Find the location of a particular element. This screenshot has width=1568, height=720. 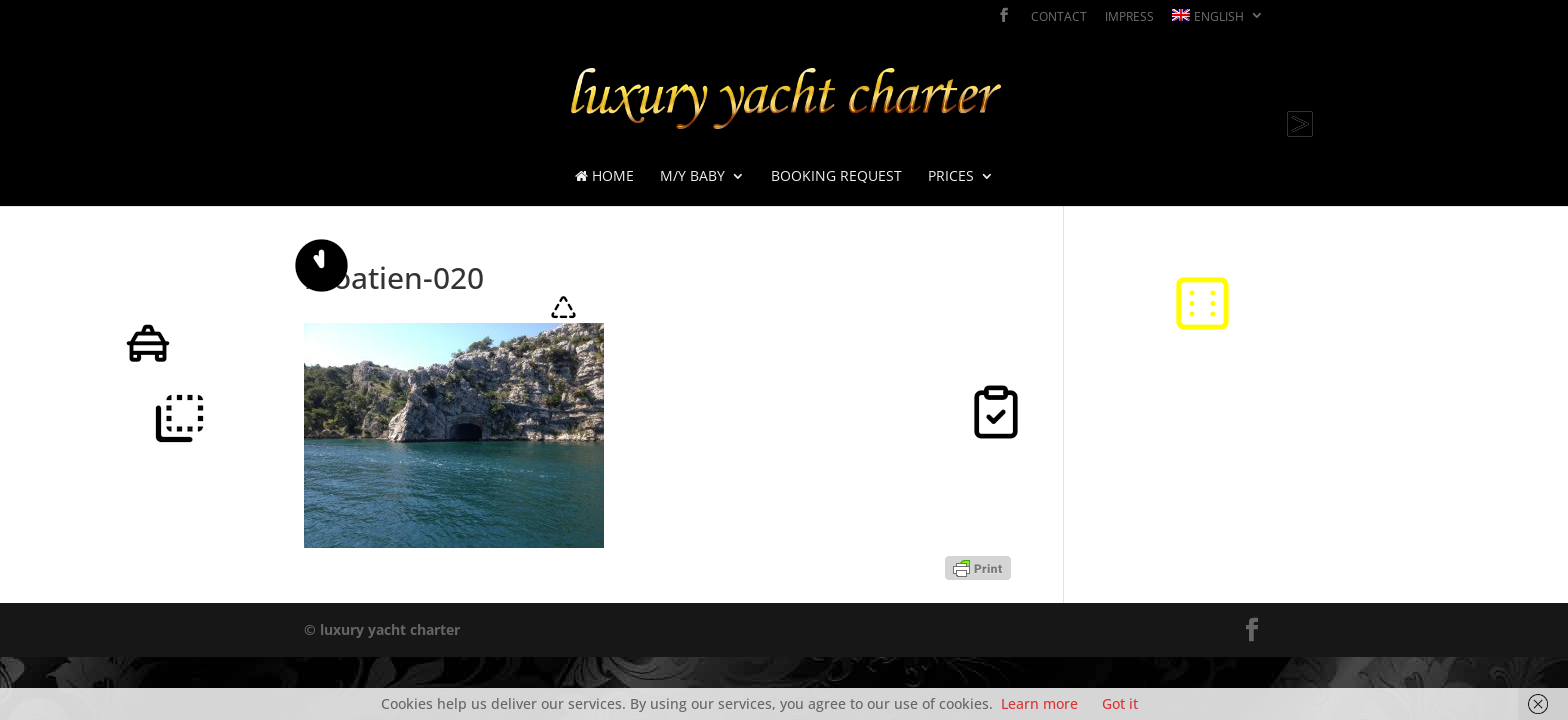

request a taxi or cab ride is located at coordinates (148, 346).